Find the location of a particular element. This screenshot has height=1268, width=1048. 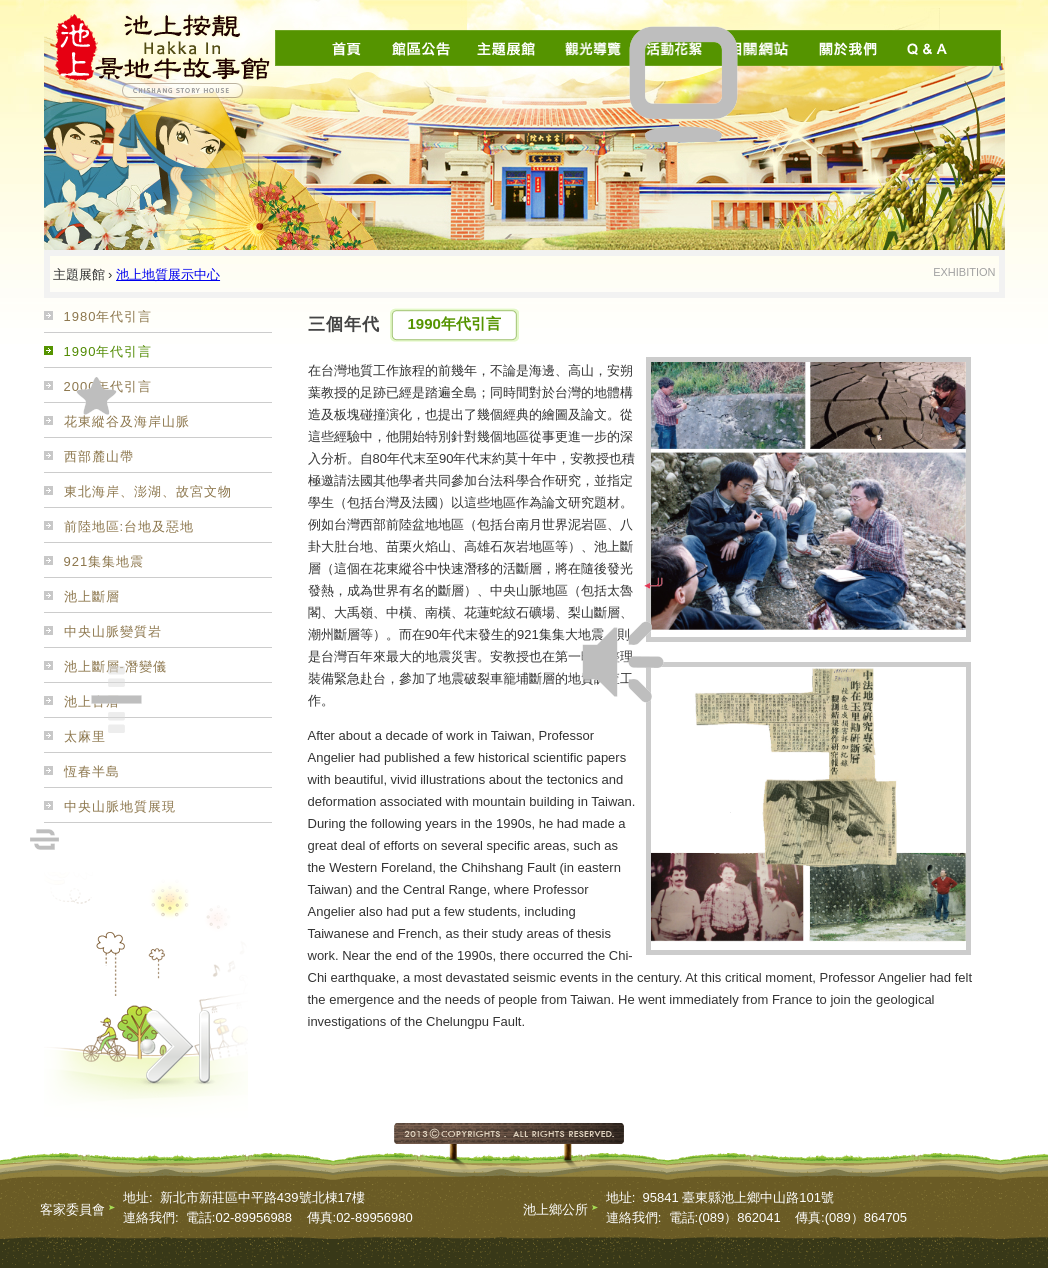

apply strikethrough formatting to selected text is located at coordinates (44, 839).